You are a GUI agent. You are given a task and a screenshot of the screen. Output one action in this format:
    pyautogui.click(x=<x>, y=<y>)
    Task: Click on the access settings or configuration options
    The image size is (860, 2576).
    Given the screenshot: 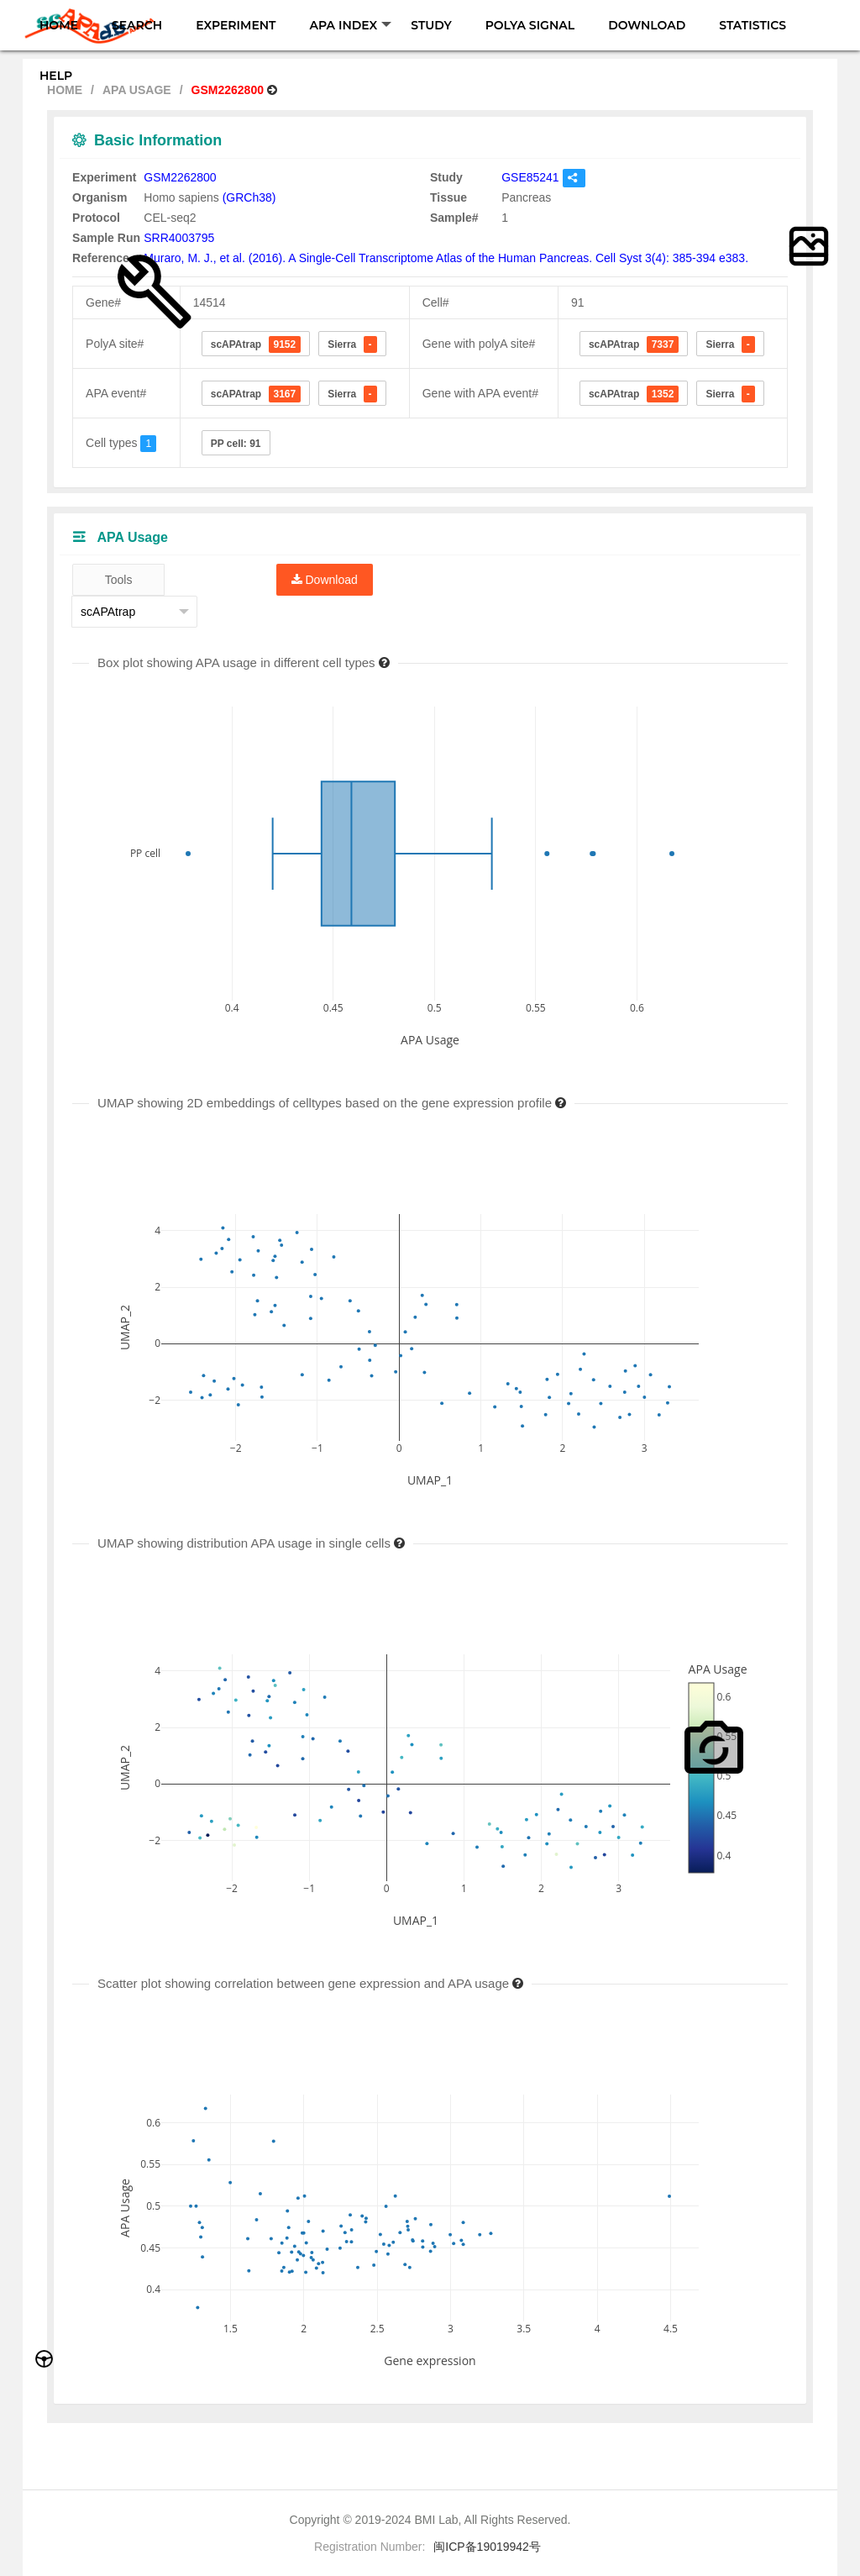 What is the action you would take?
    pyautogui.click(x=155, y=292)
    